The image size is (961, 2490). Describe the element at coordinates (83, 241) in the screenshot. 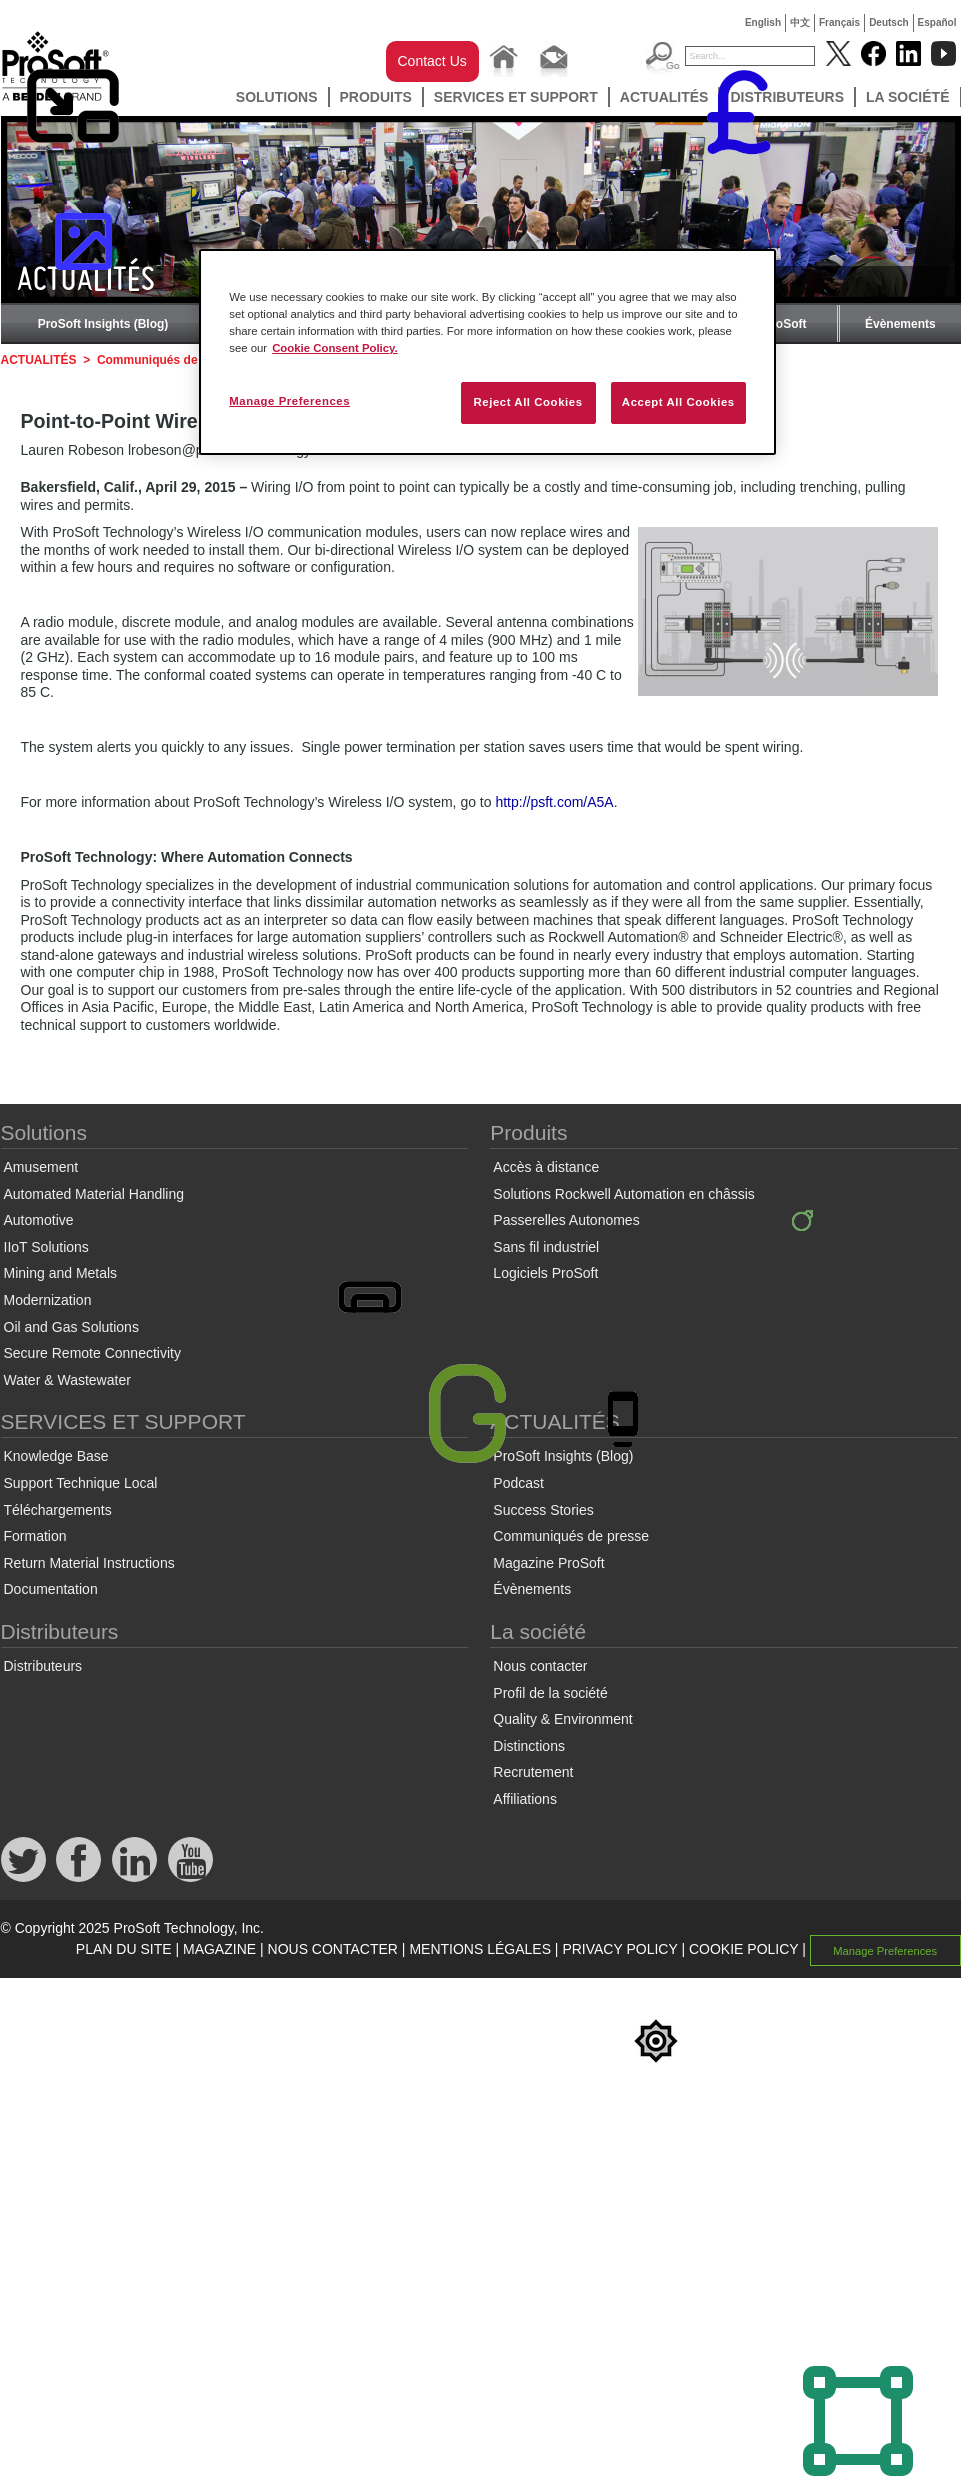

I see `view or browse images` at that location.